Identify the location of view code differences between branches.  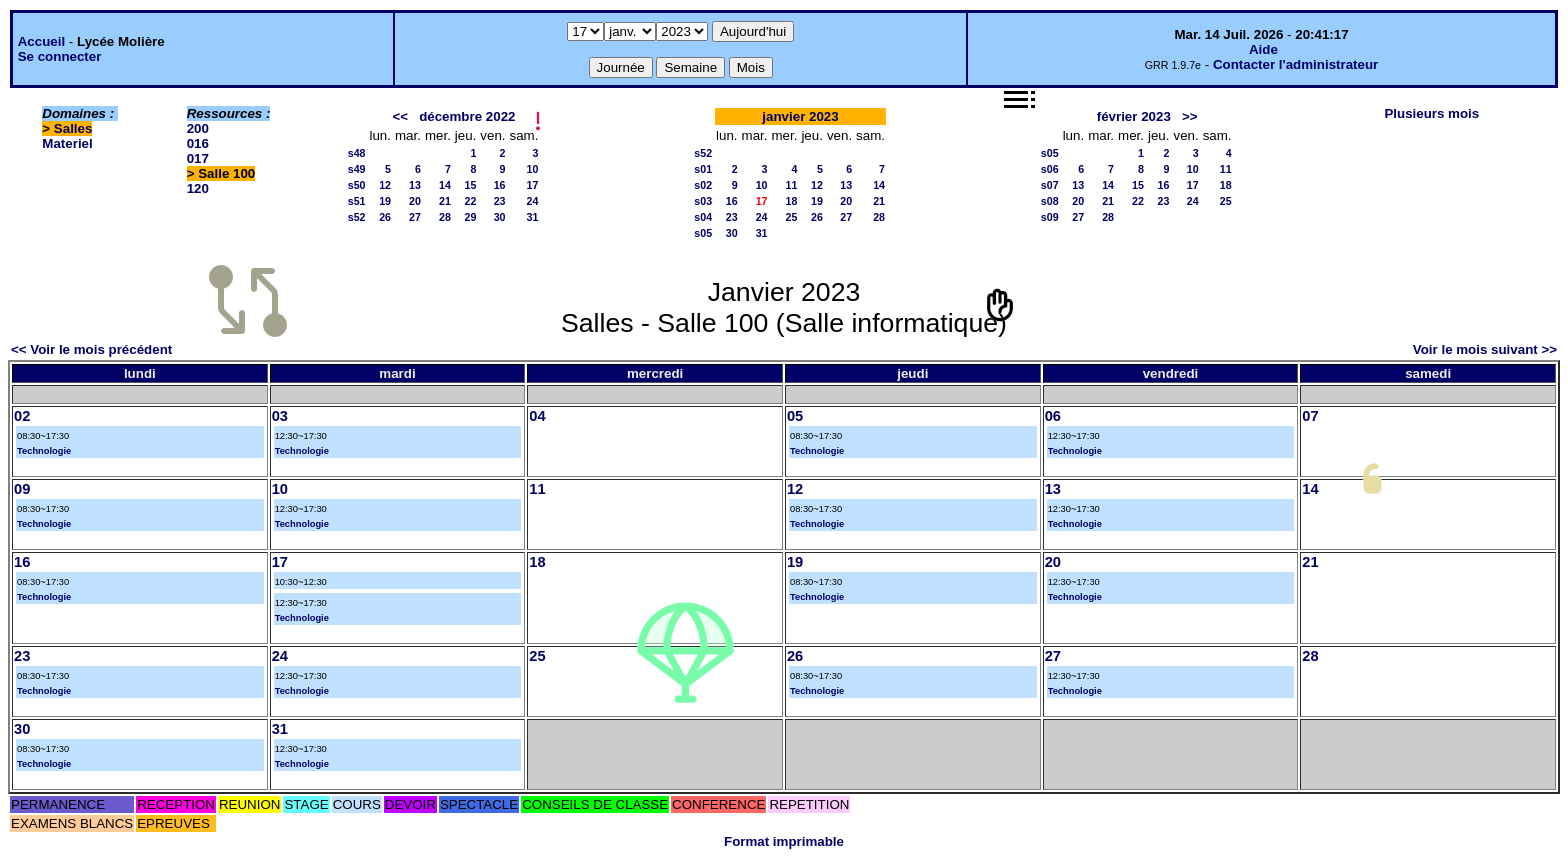
(248, 301).